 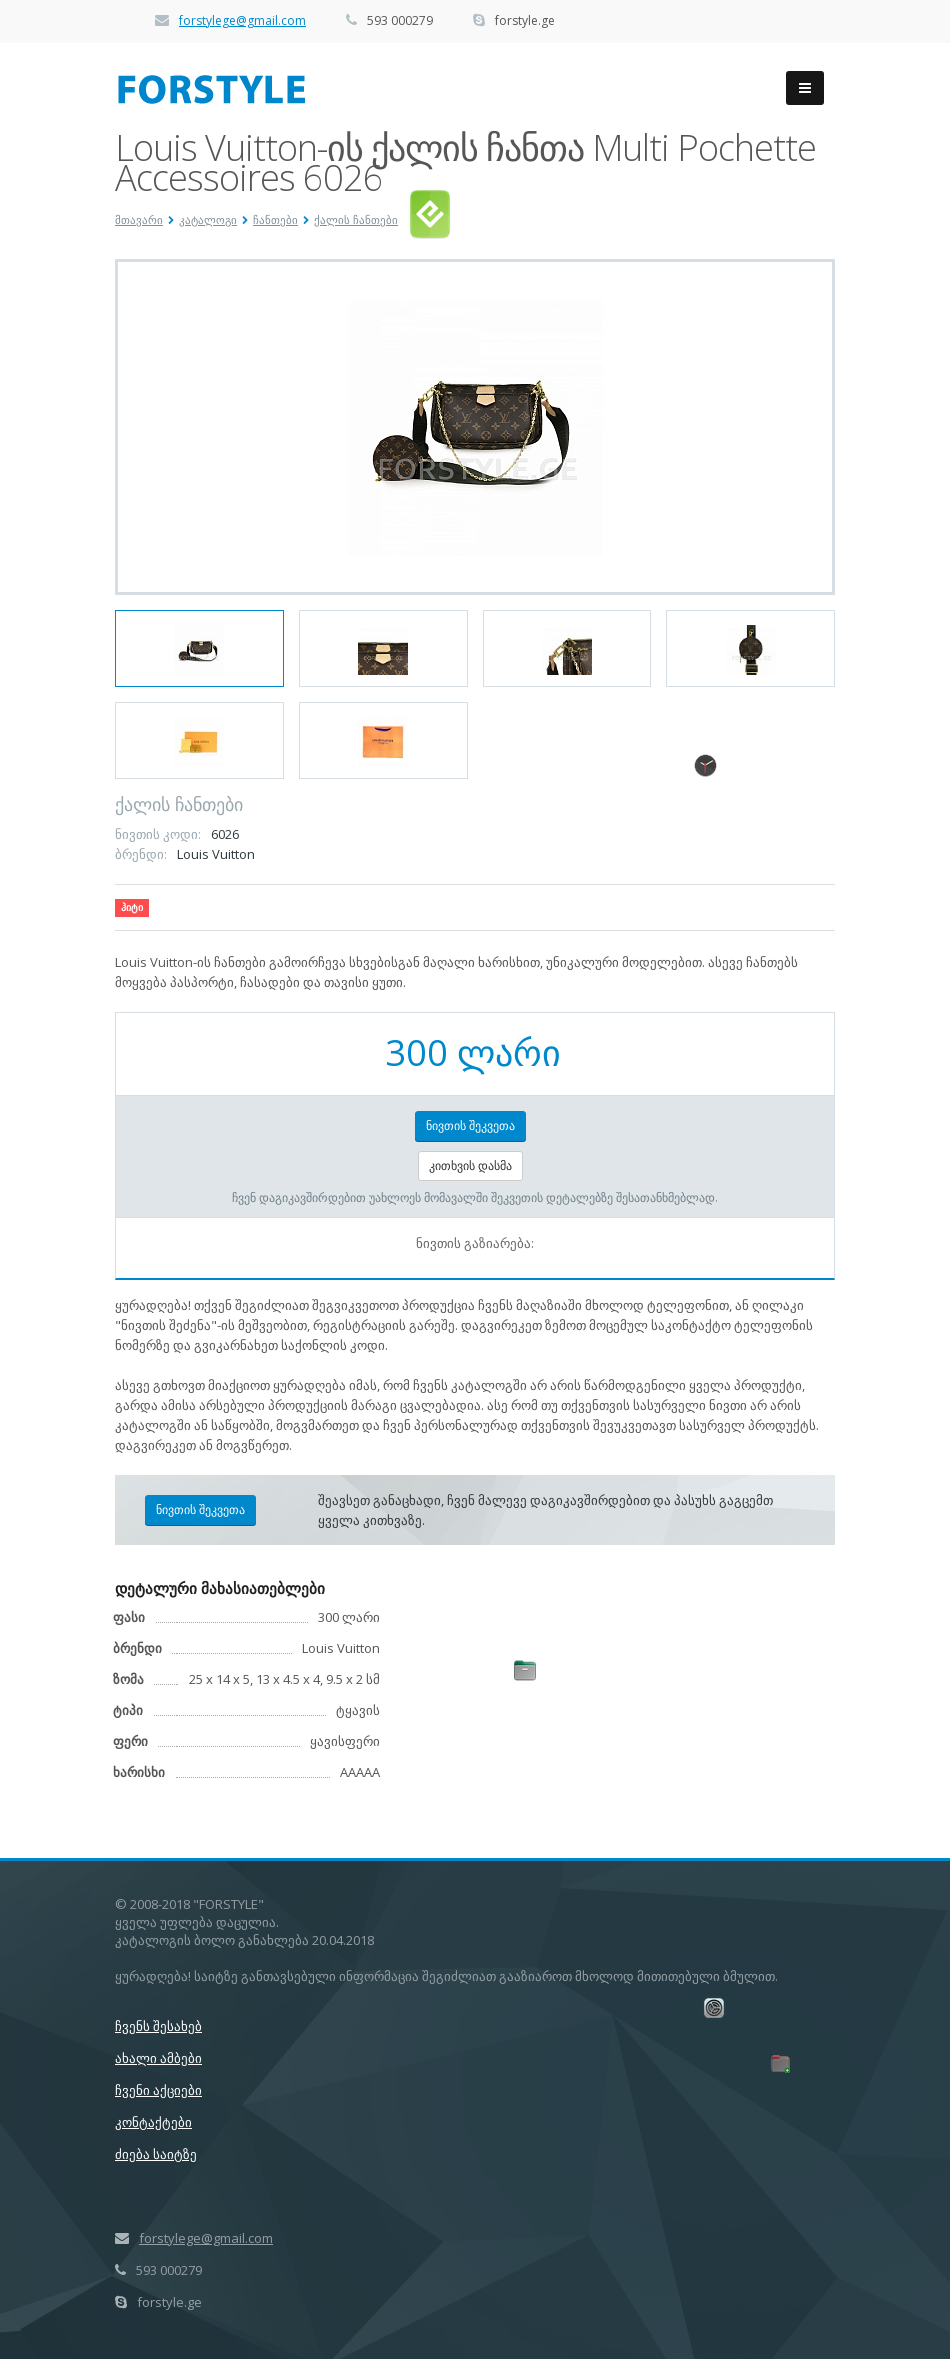 I want to click on open the file manager, so click(x=525, y=1670).